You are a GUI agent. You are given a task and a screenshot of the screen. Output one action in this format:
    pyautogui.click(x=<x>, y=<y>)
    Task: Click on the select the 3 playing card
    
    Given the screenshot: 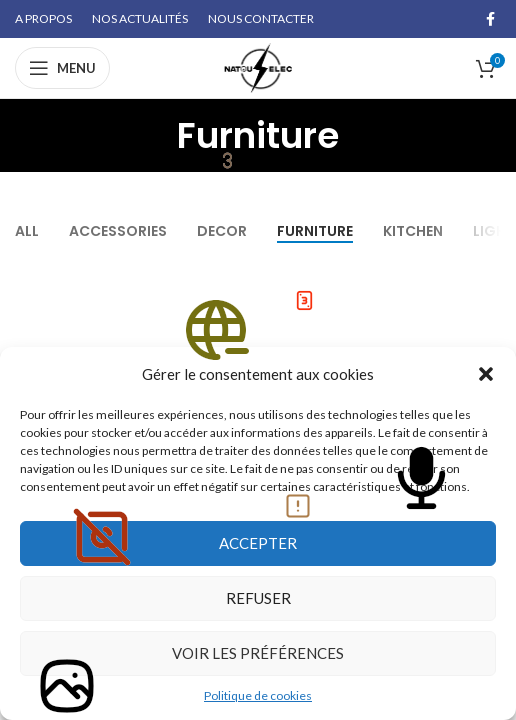 What is the action you would take?
    pyautogui.click(x=304, y=300)
    